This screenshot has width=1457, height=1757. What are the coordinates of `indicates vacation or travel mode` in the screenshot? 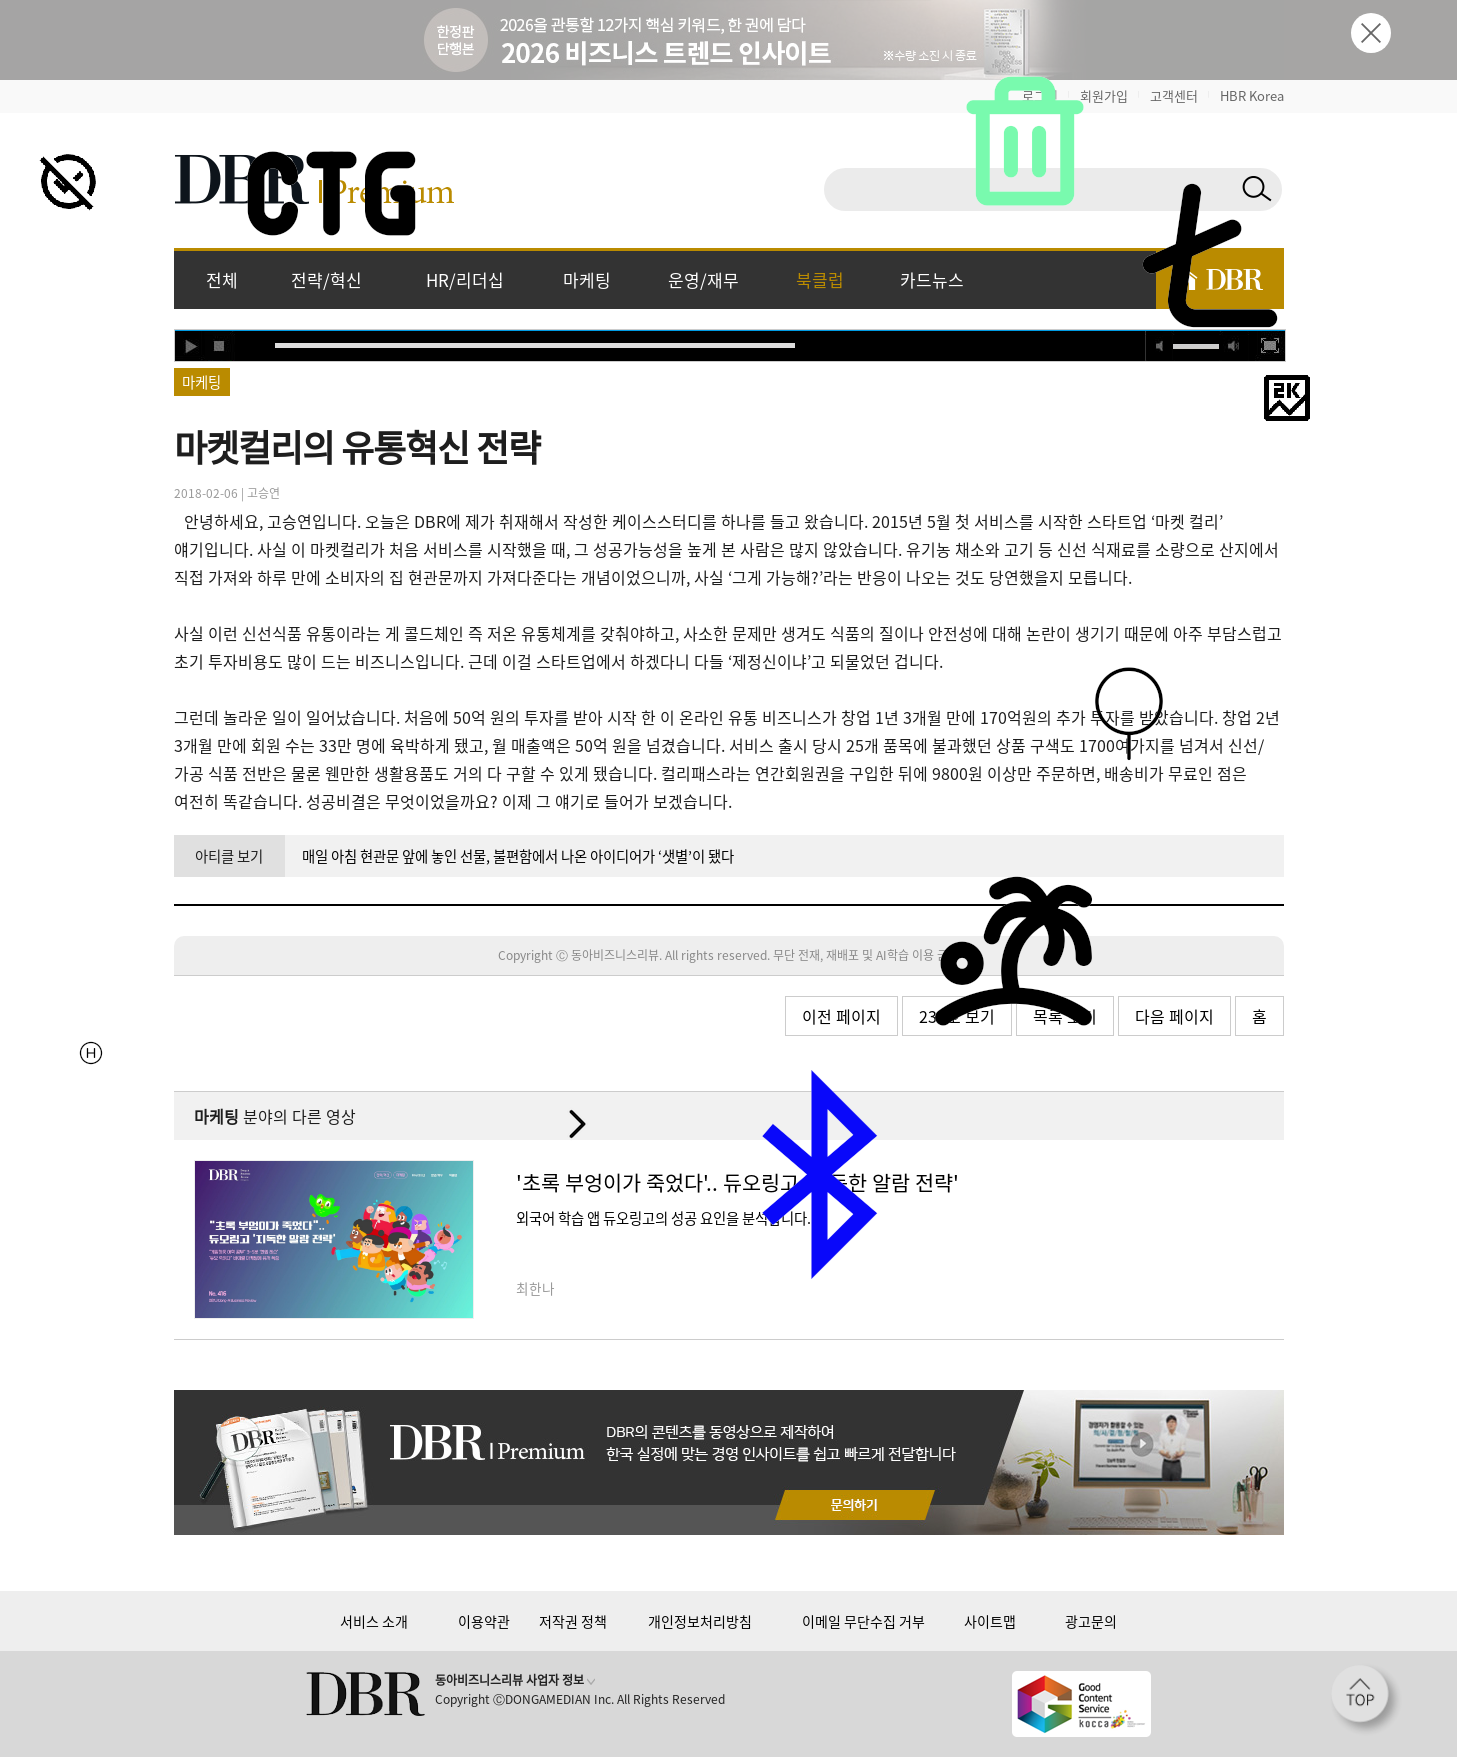 It's located at (1013, 952).